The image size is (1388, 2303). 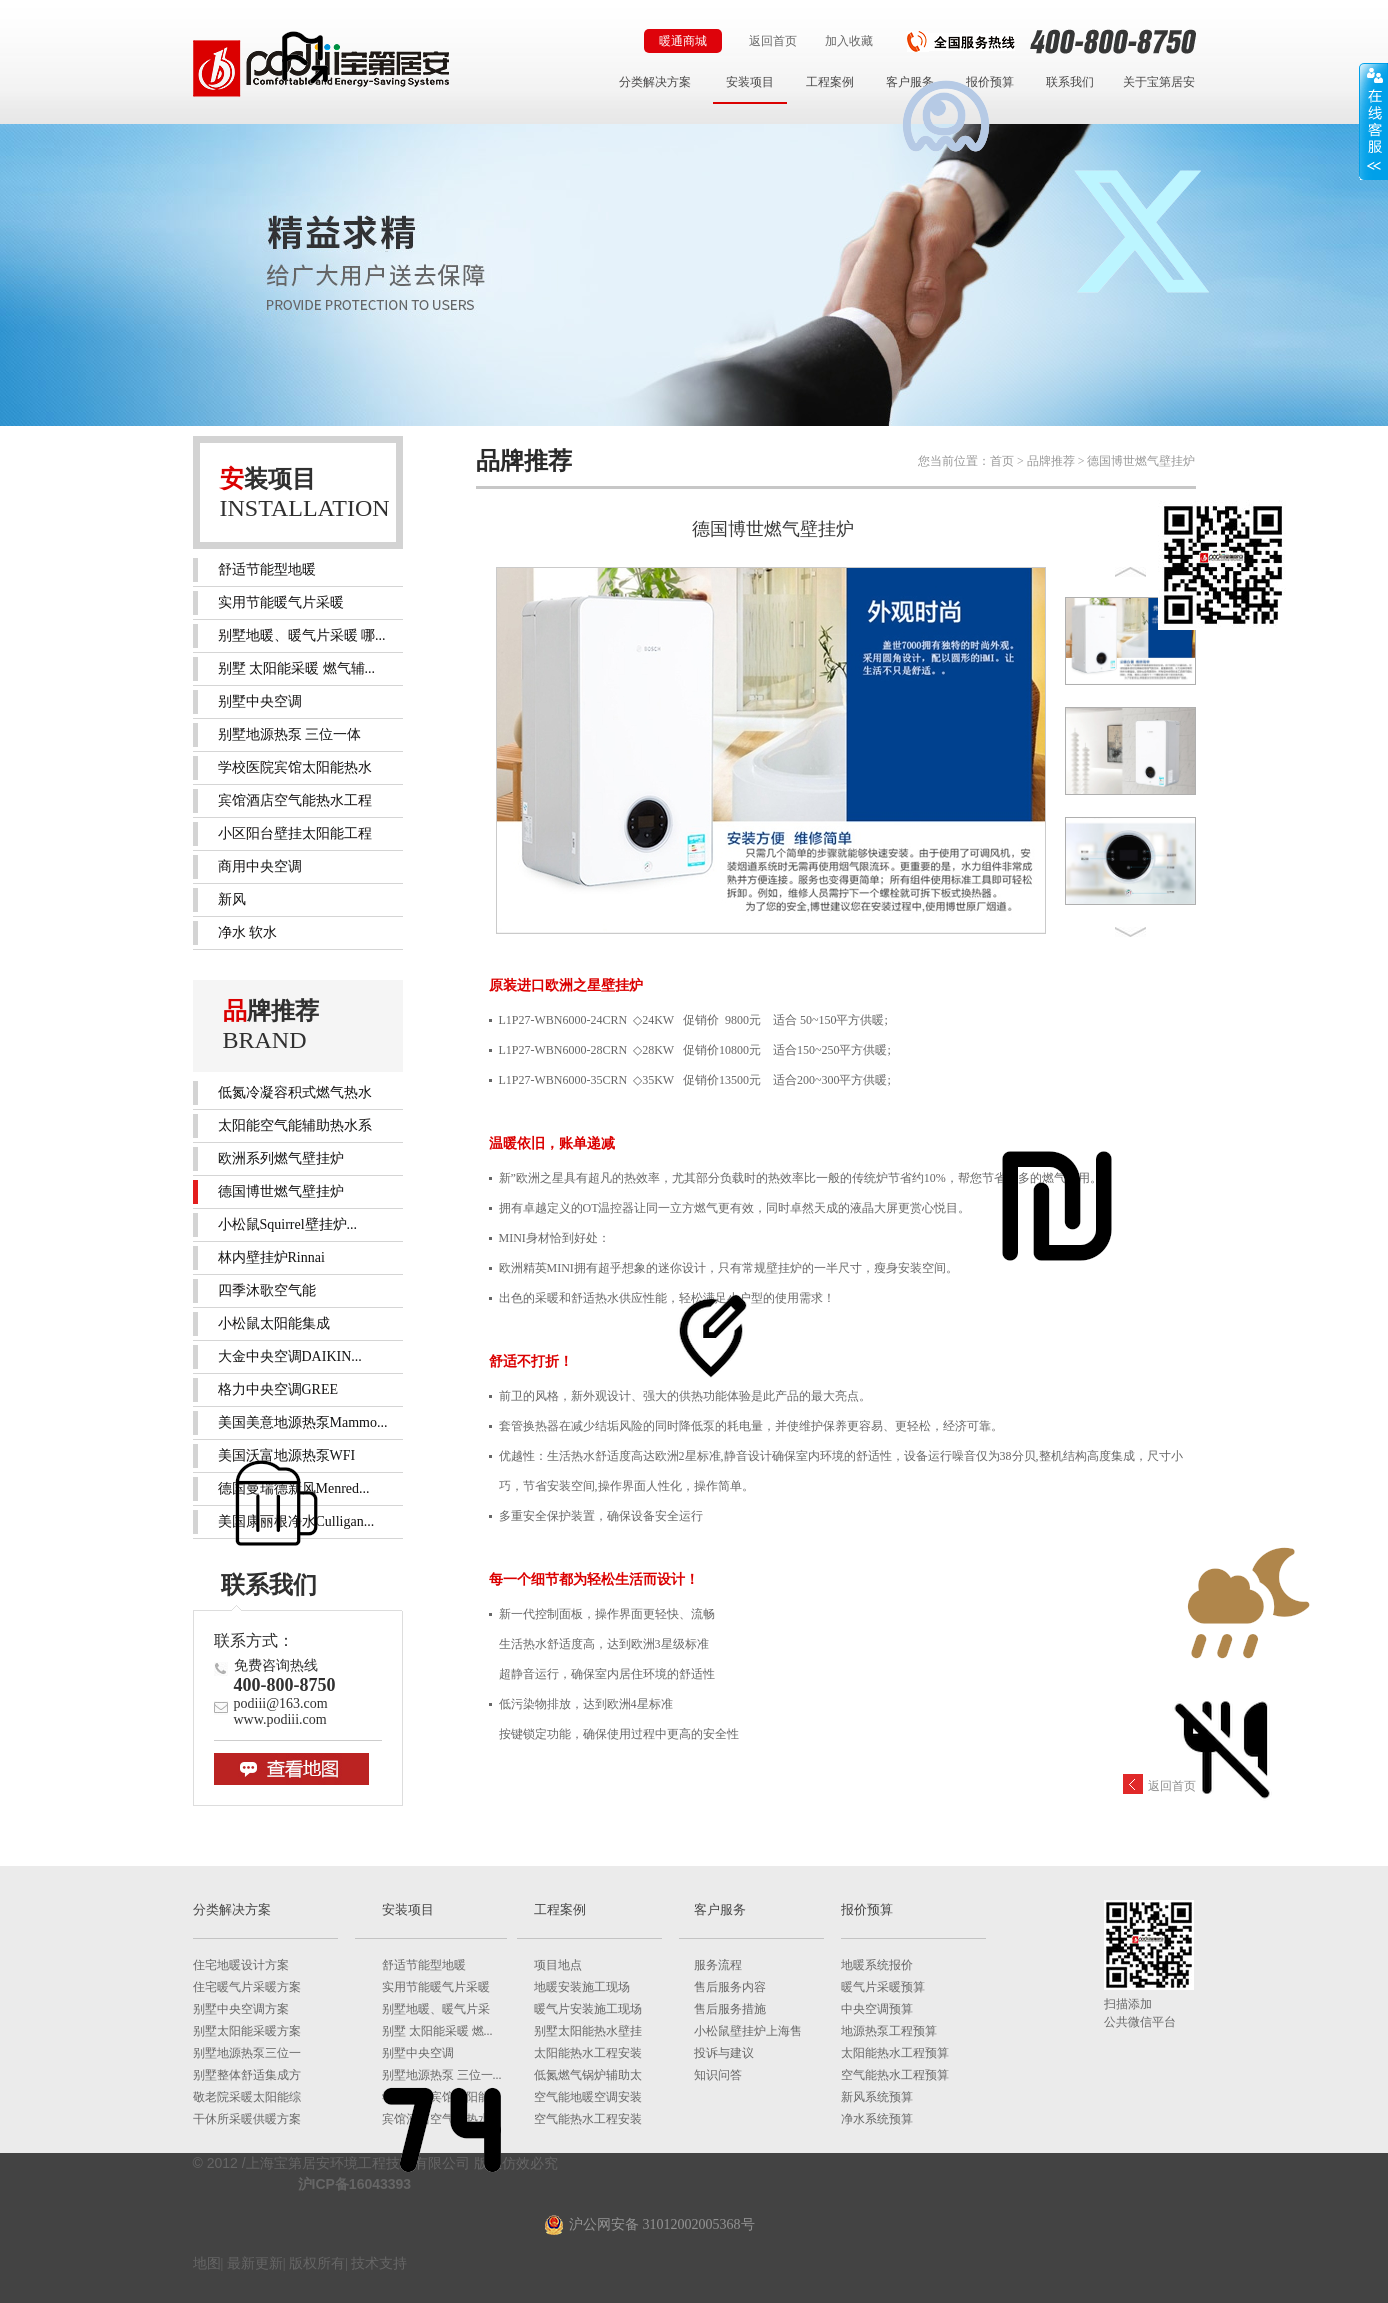 I want to click on edit a saved location, so click(x=711, y=1338).